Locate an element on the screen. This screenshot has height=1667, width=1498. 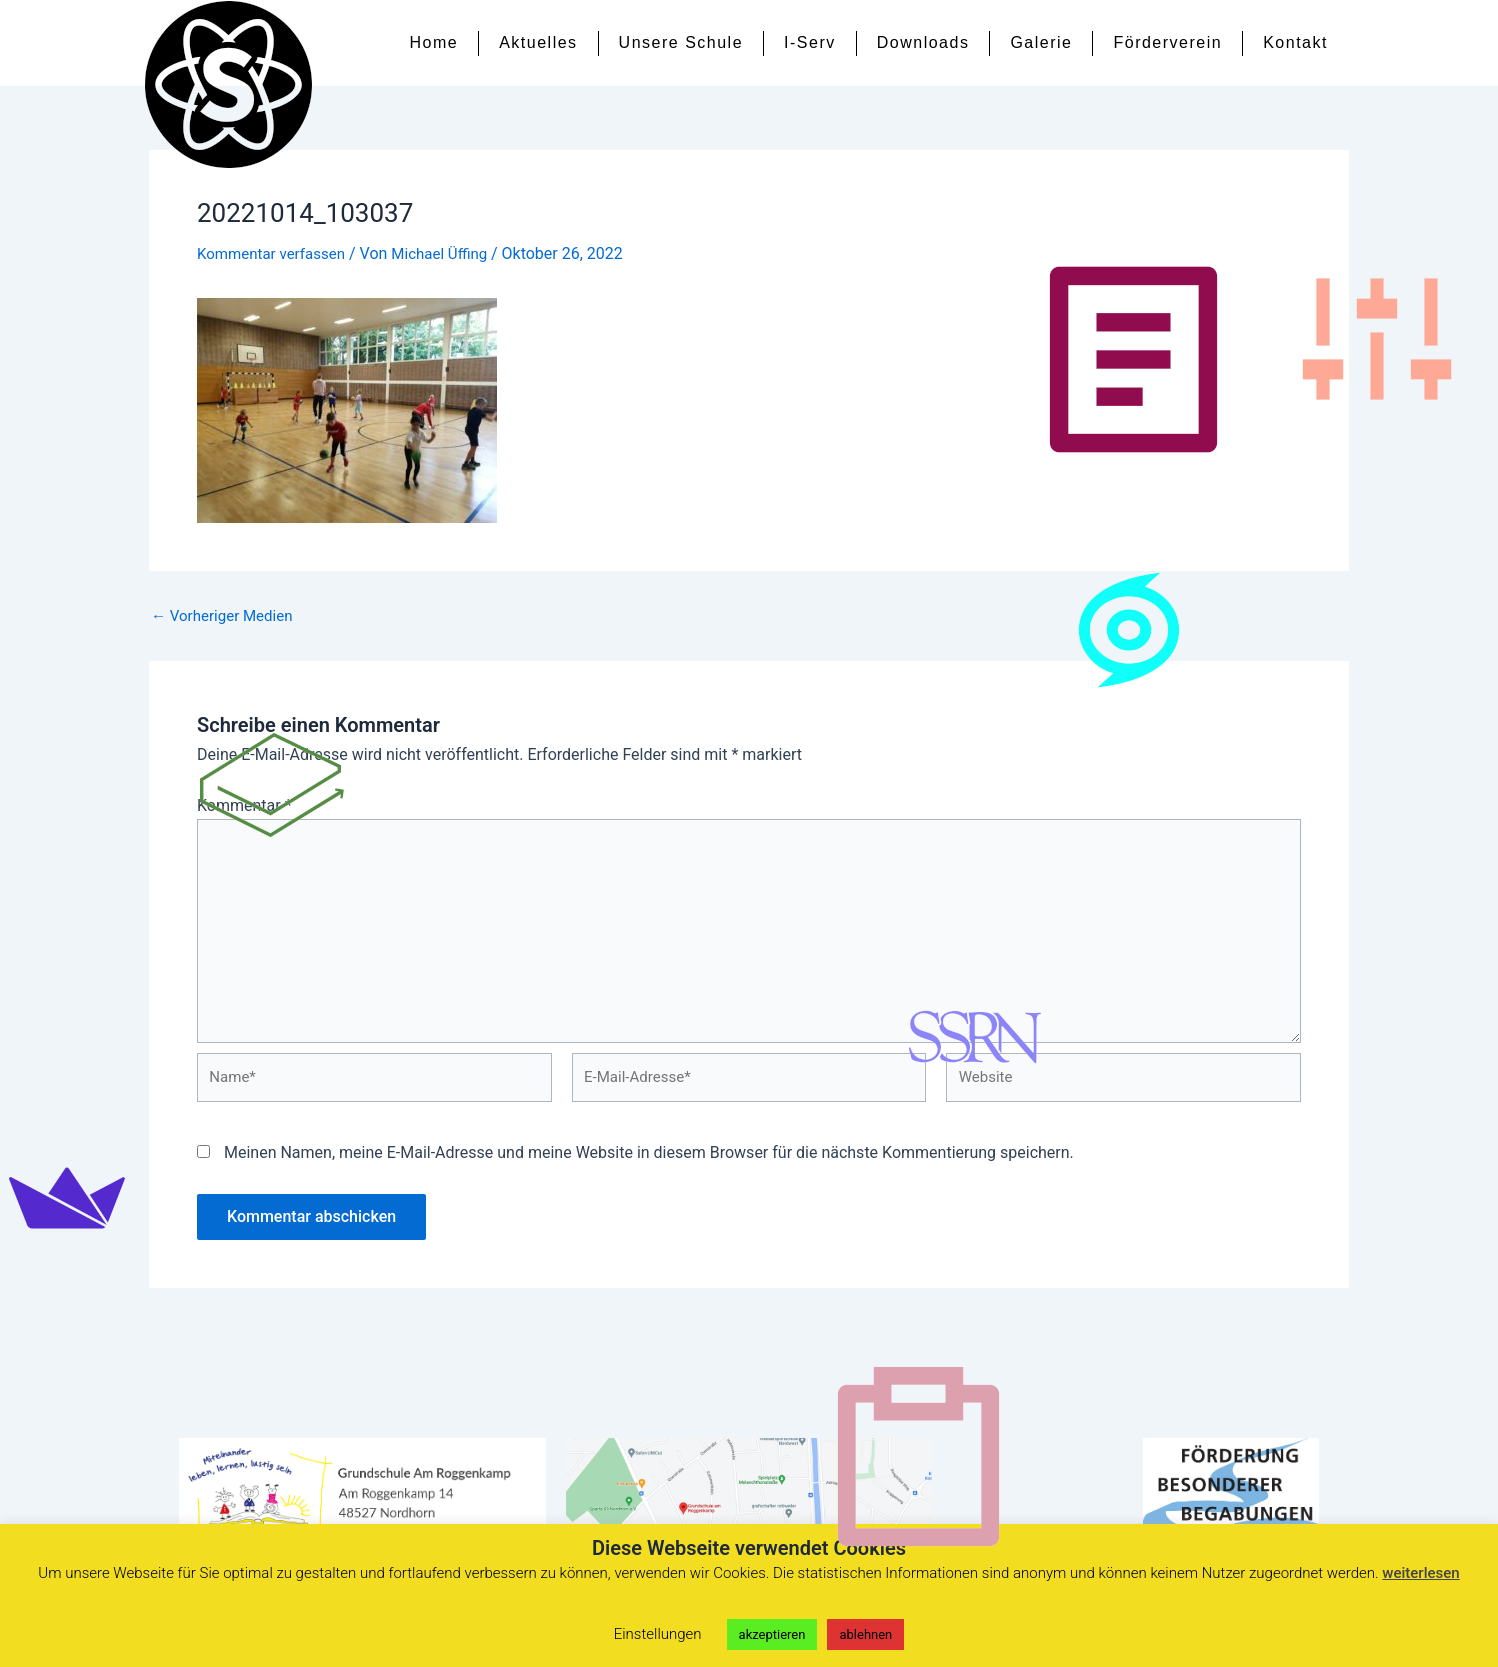
semantic ui react library logo is located at coordinates (228, 84).